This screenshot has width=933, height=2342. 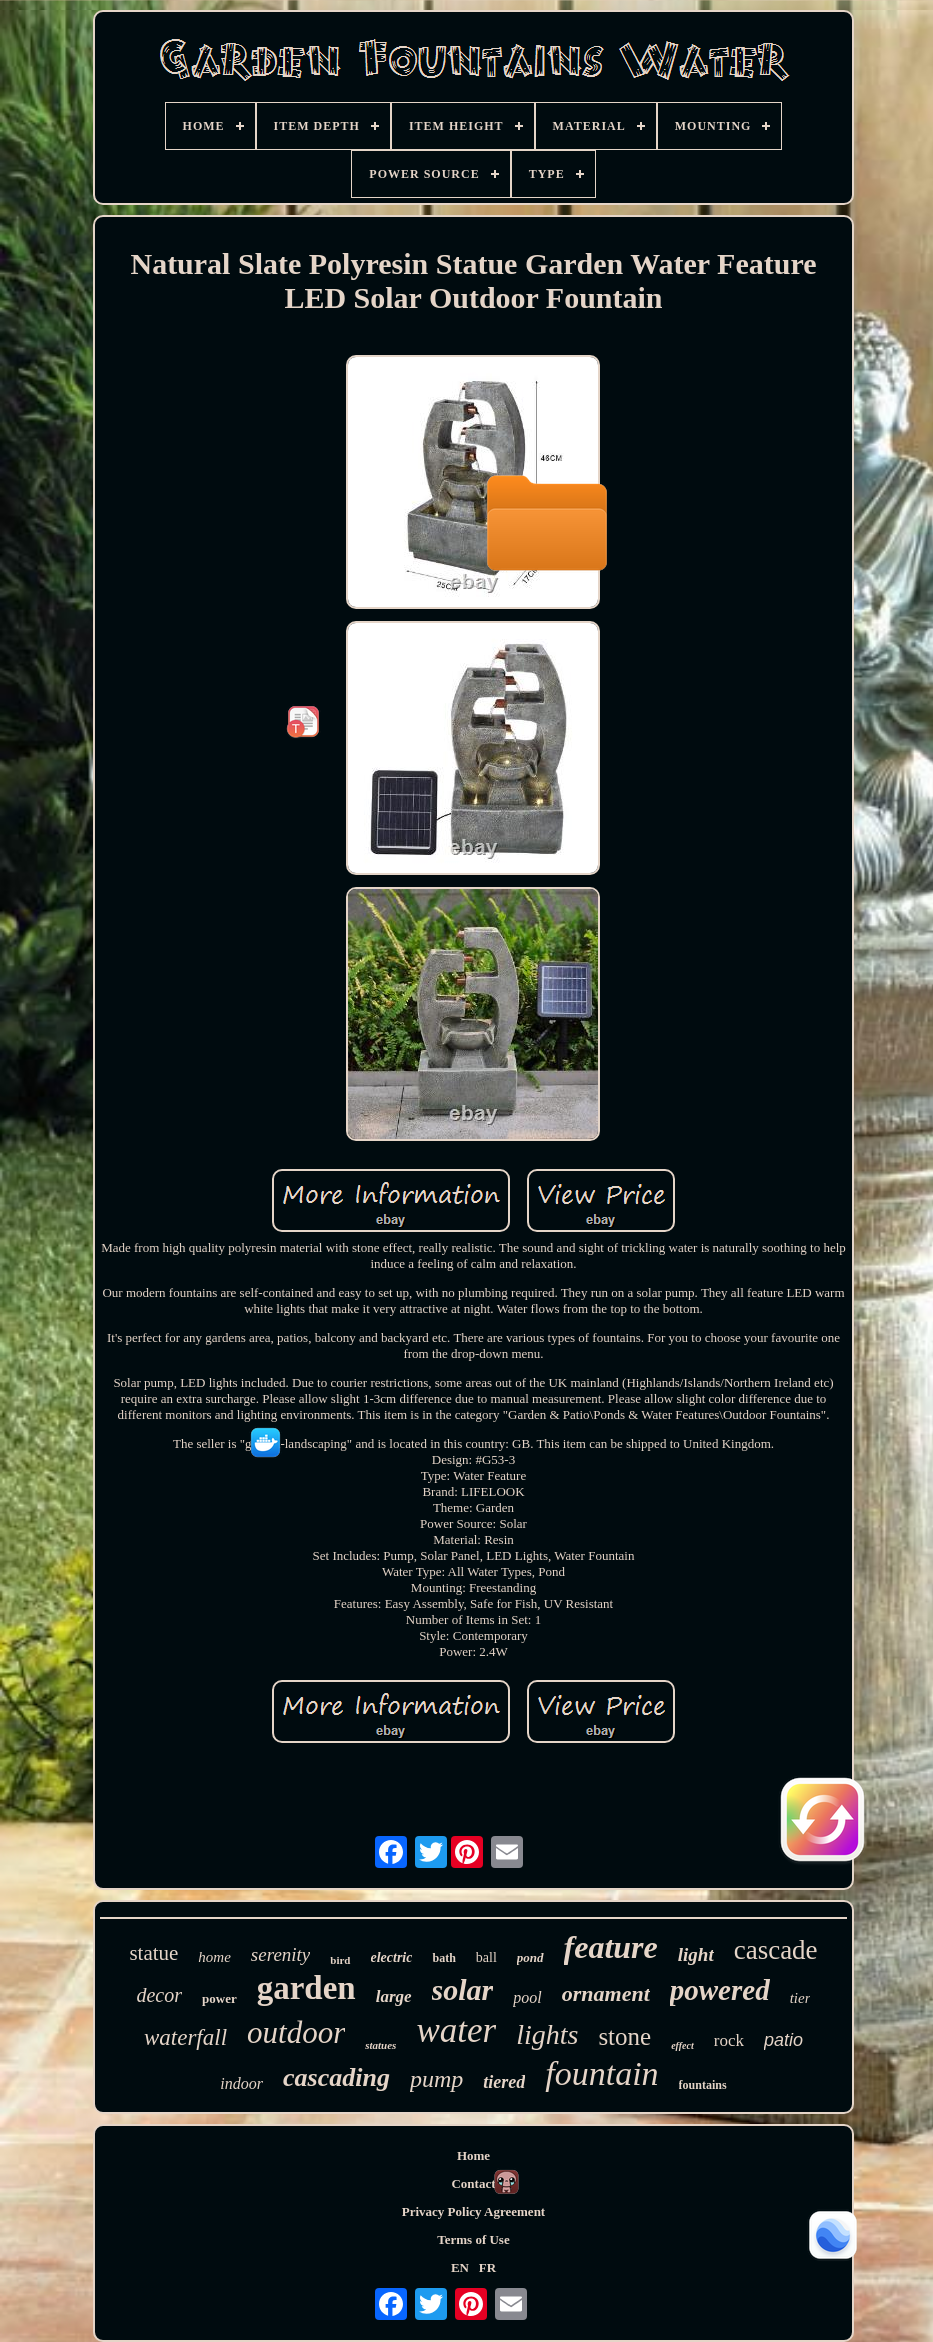 What do you see at coordinates (265, 1442) in the screenshot?
I see `open Docker desktop application` at bounding box center [265, 1442].